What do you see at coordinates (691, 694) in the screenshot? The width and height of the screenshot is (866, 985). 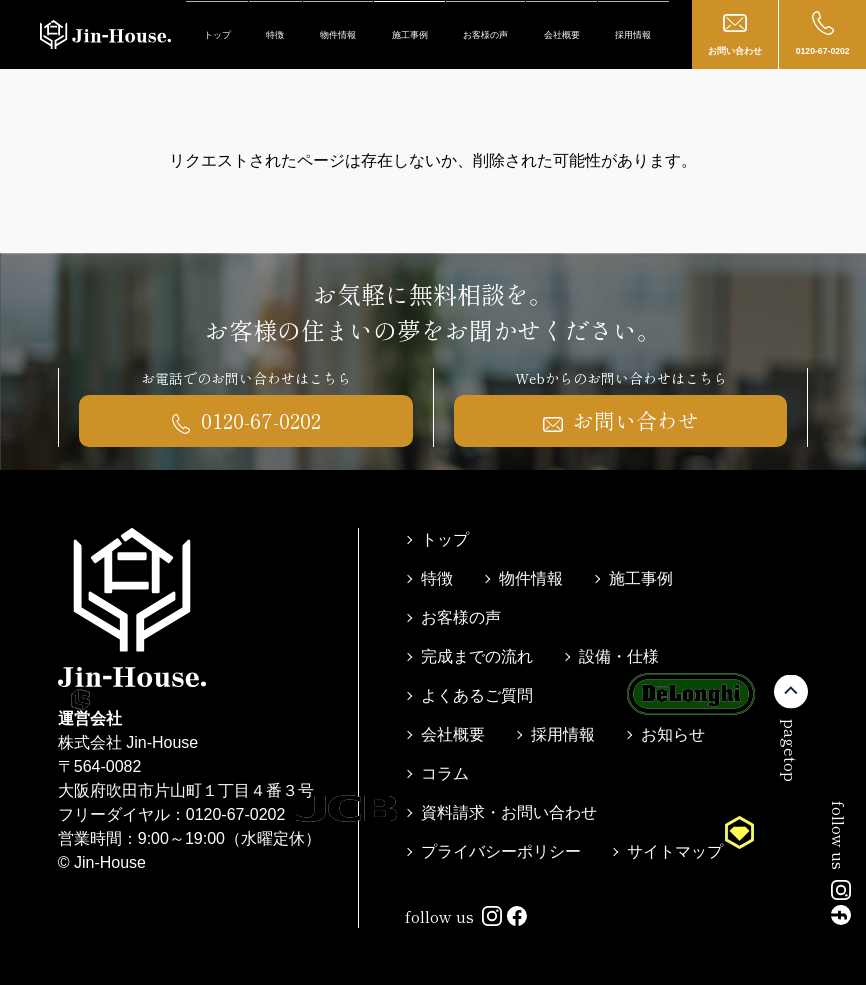 I see `De'Longhi brand logo` at bounding box center [691, 694].